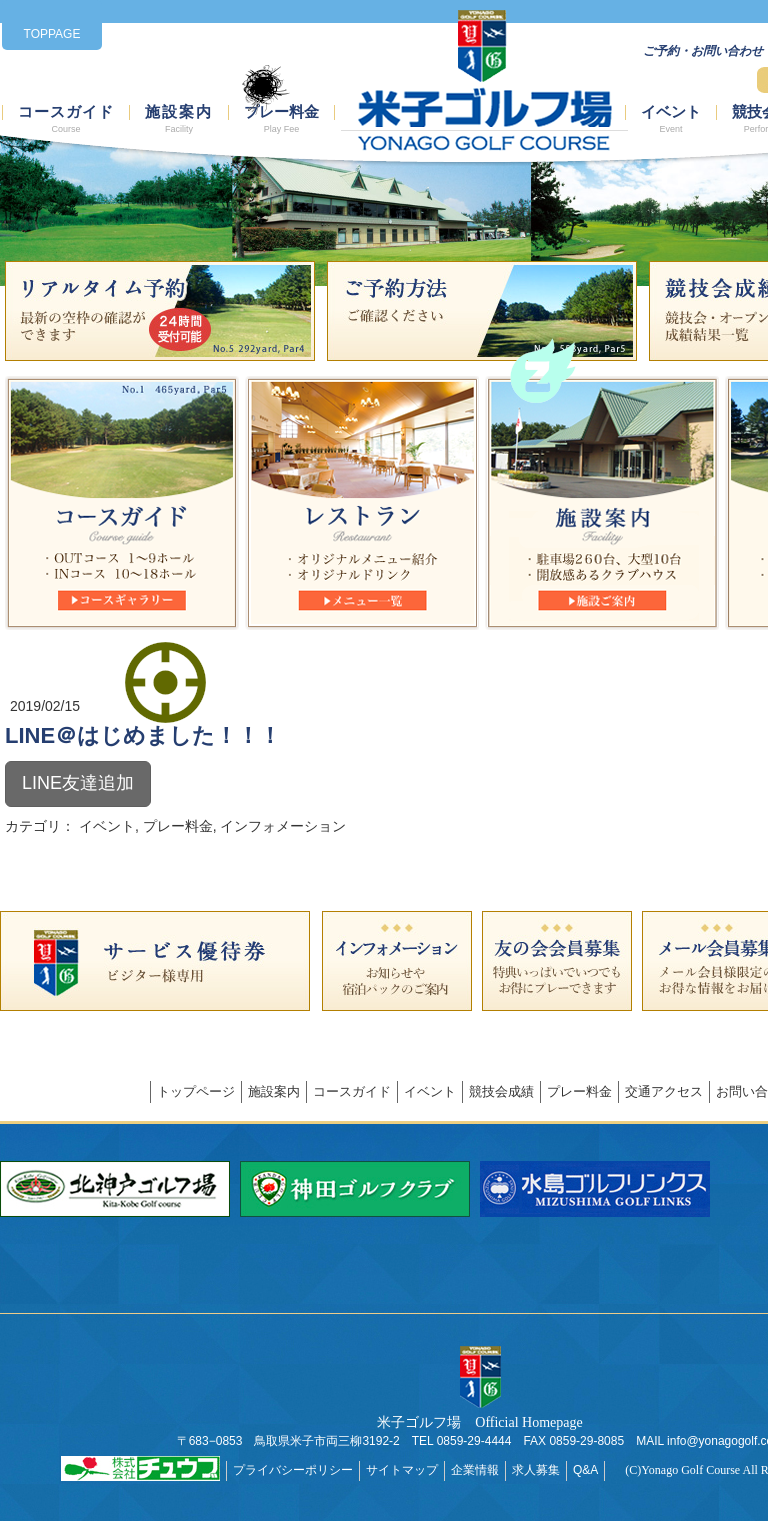 This screenshot has height=1521, width=768. I want to click on center or focus on current location, so click(165, 682).